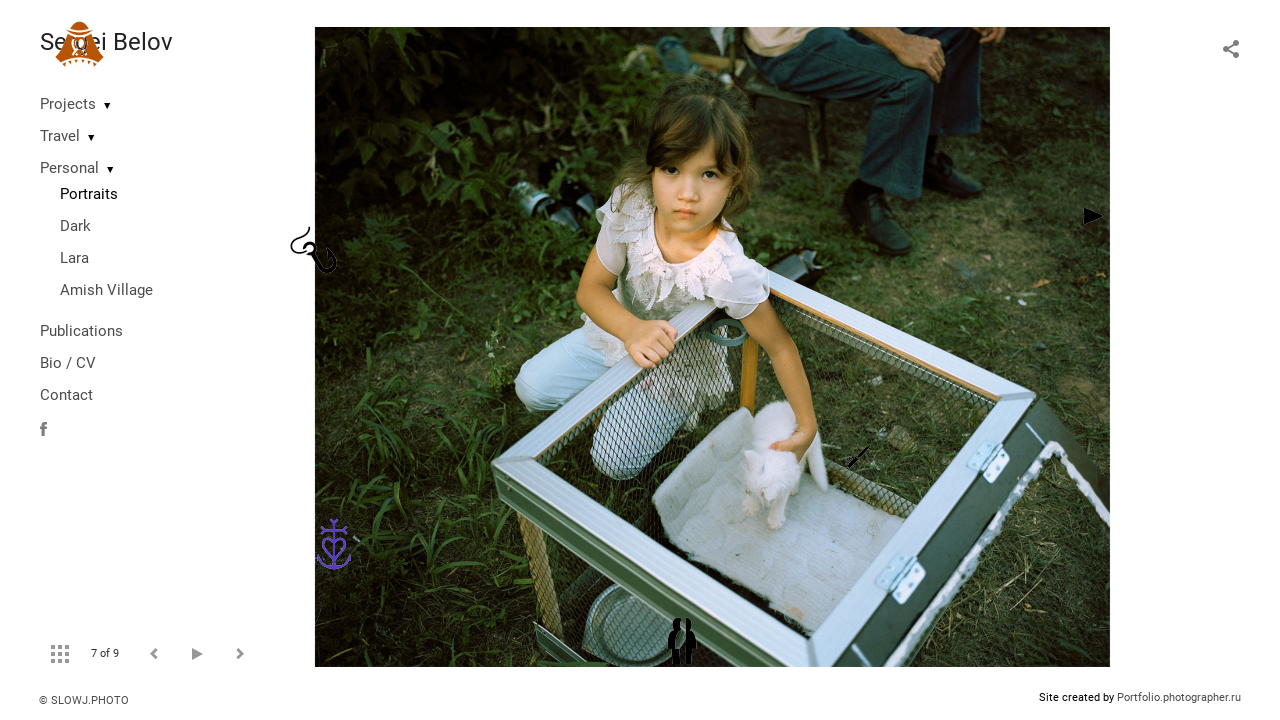  I want to click on summon a ghost companion, so click(682, 640).